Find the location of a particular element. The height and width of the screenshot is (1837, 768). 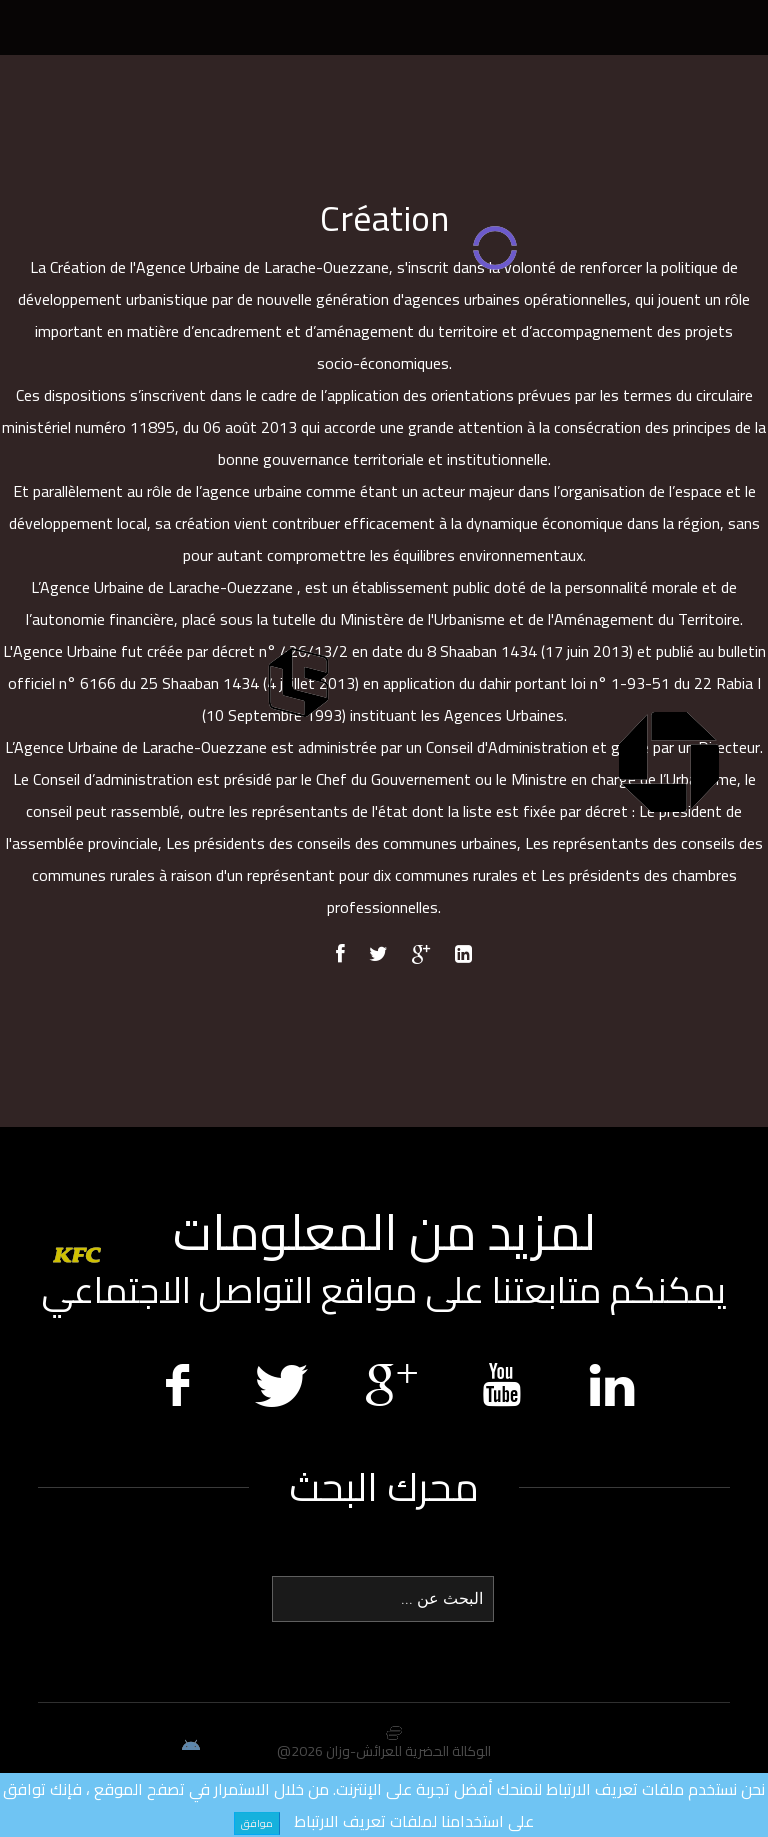

KFC brand logo is located at coordinates (77, 1255).